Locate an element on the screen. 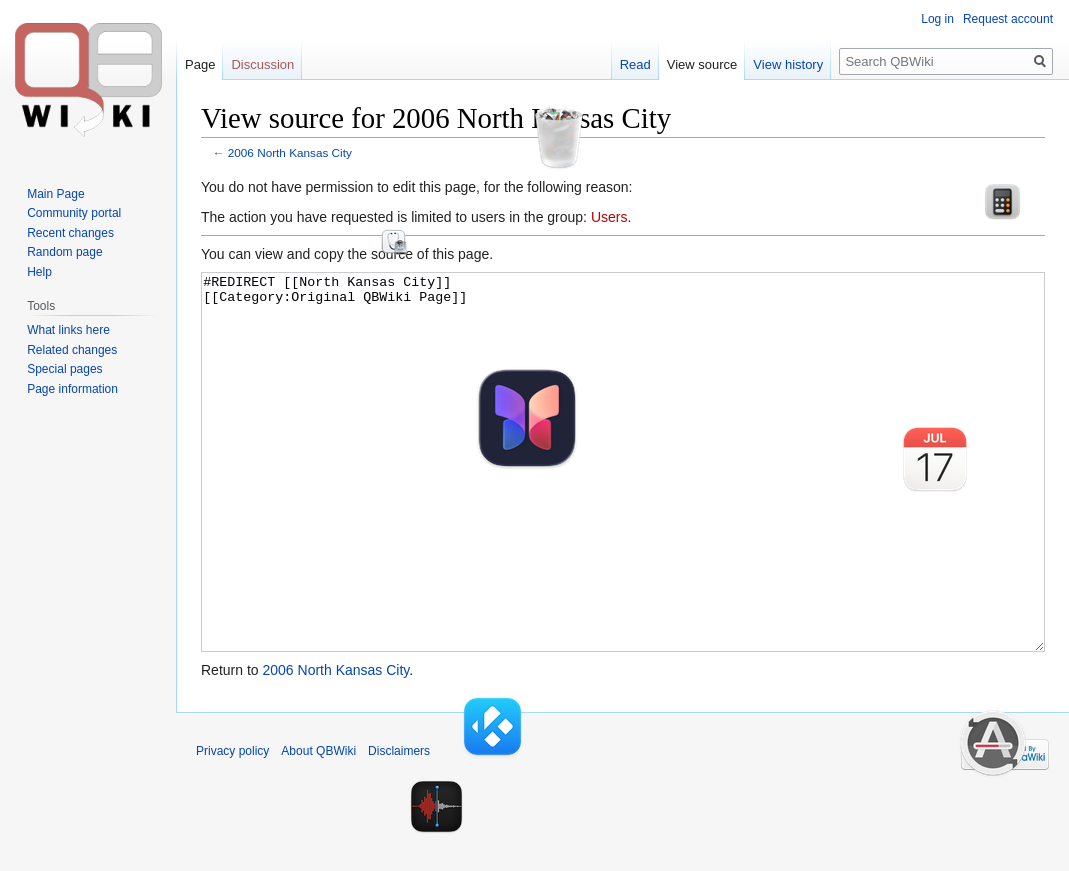 The height and width of the screenshot is (871, 1069). open the journal app is located at coordinates (527, 418).